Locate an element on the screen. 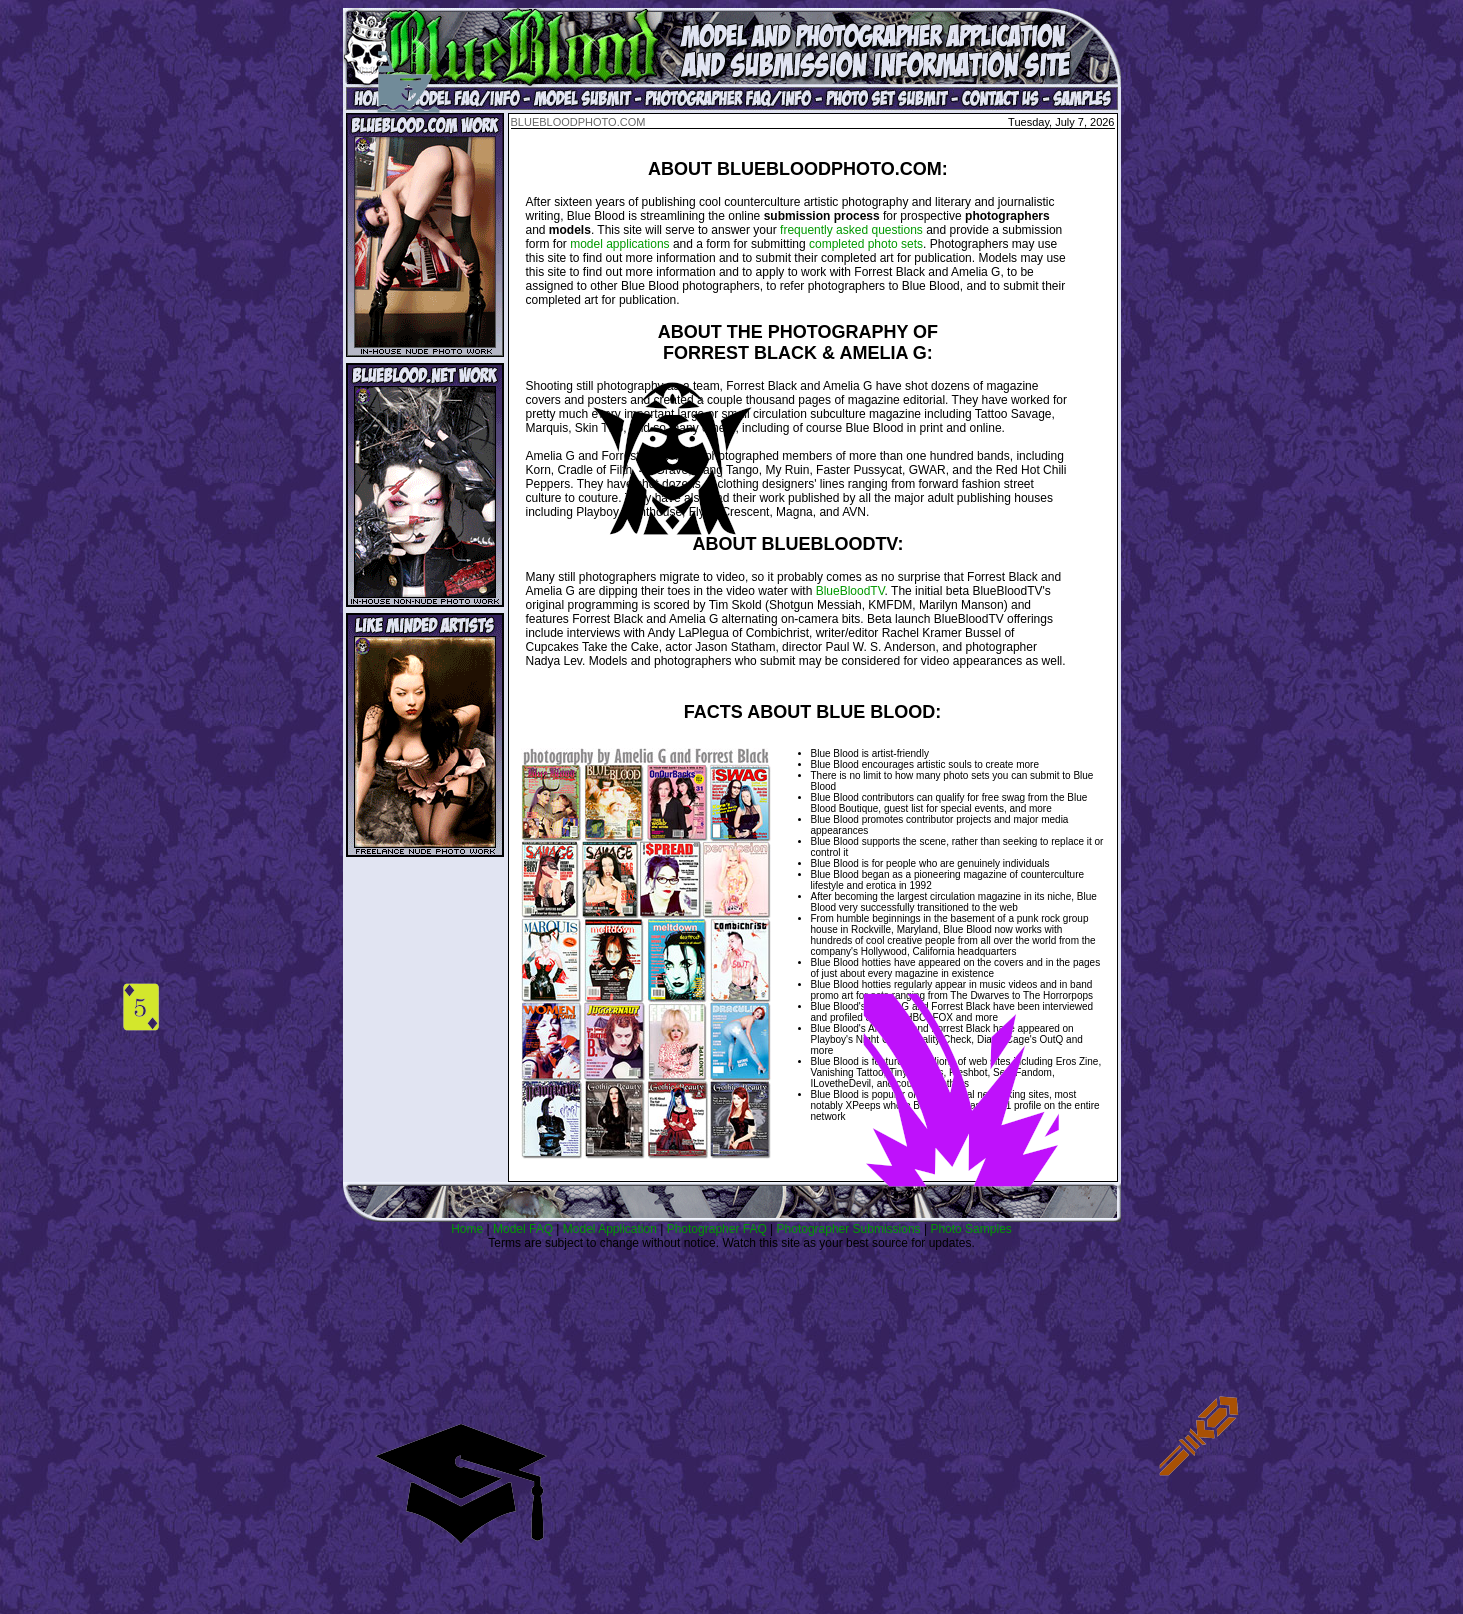 The image size is (1463, 1614). cast a spell or use magic ability is located at coordinates (1199, 1435).